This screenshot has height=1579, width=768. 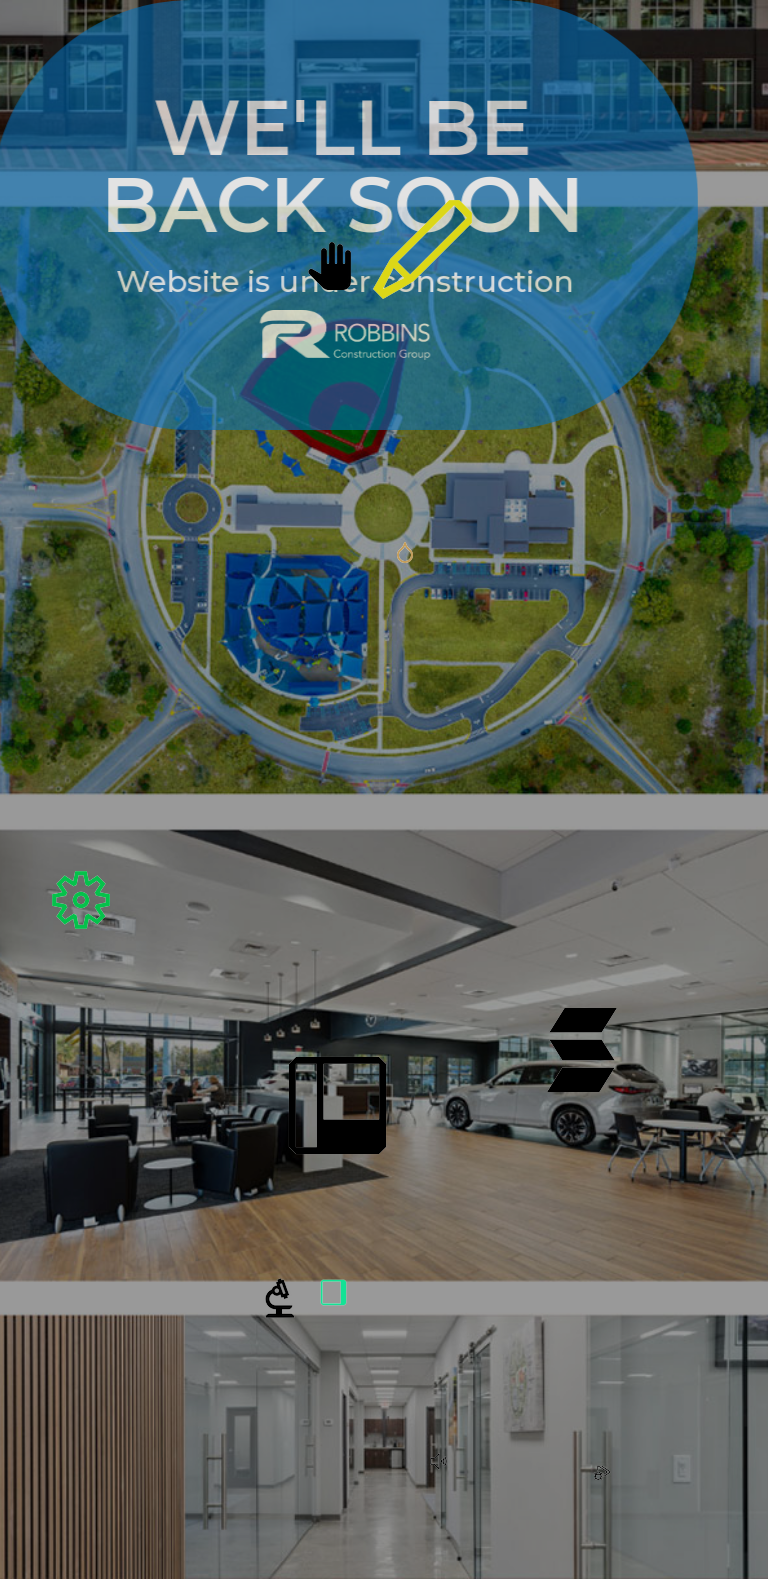 I want to click on unmute audio or restore sound, so click(x=438, y=1461).